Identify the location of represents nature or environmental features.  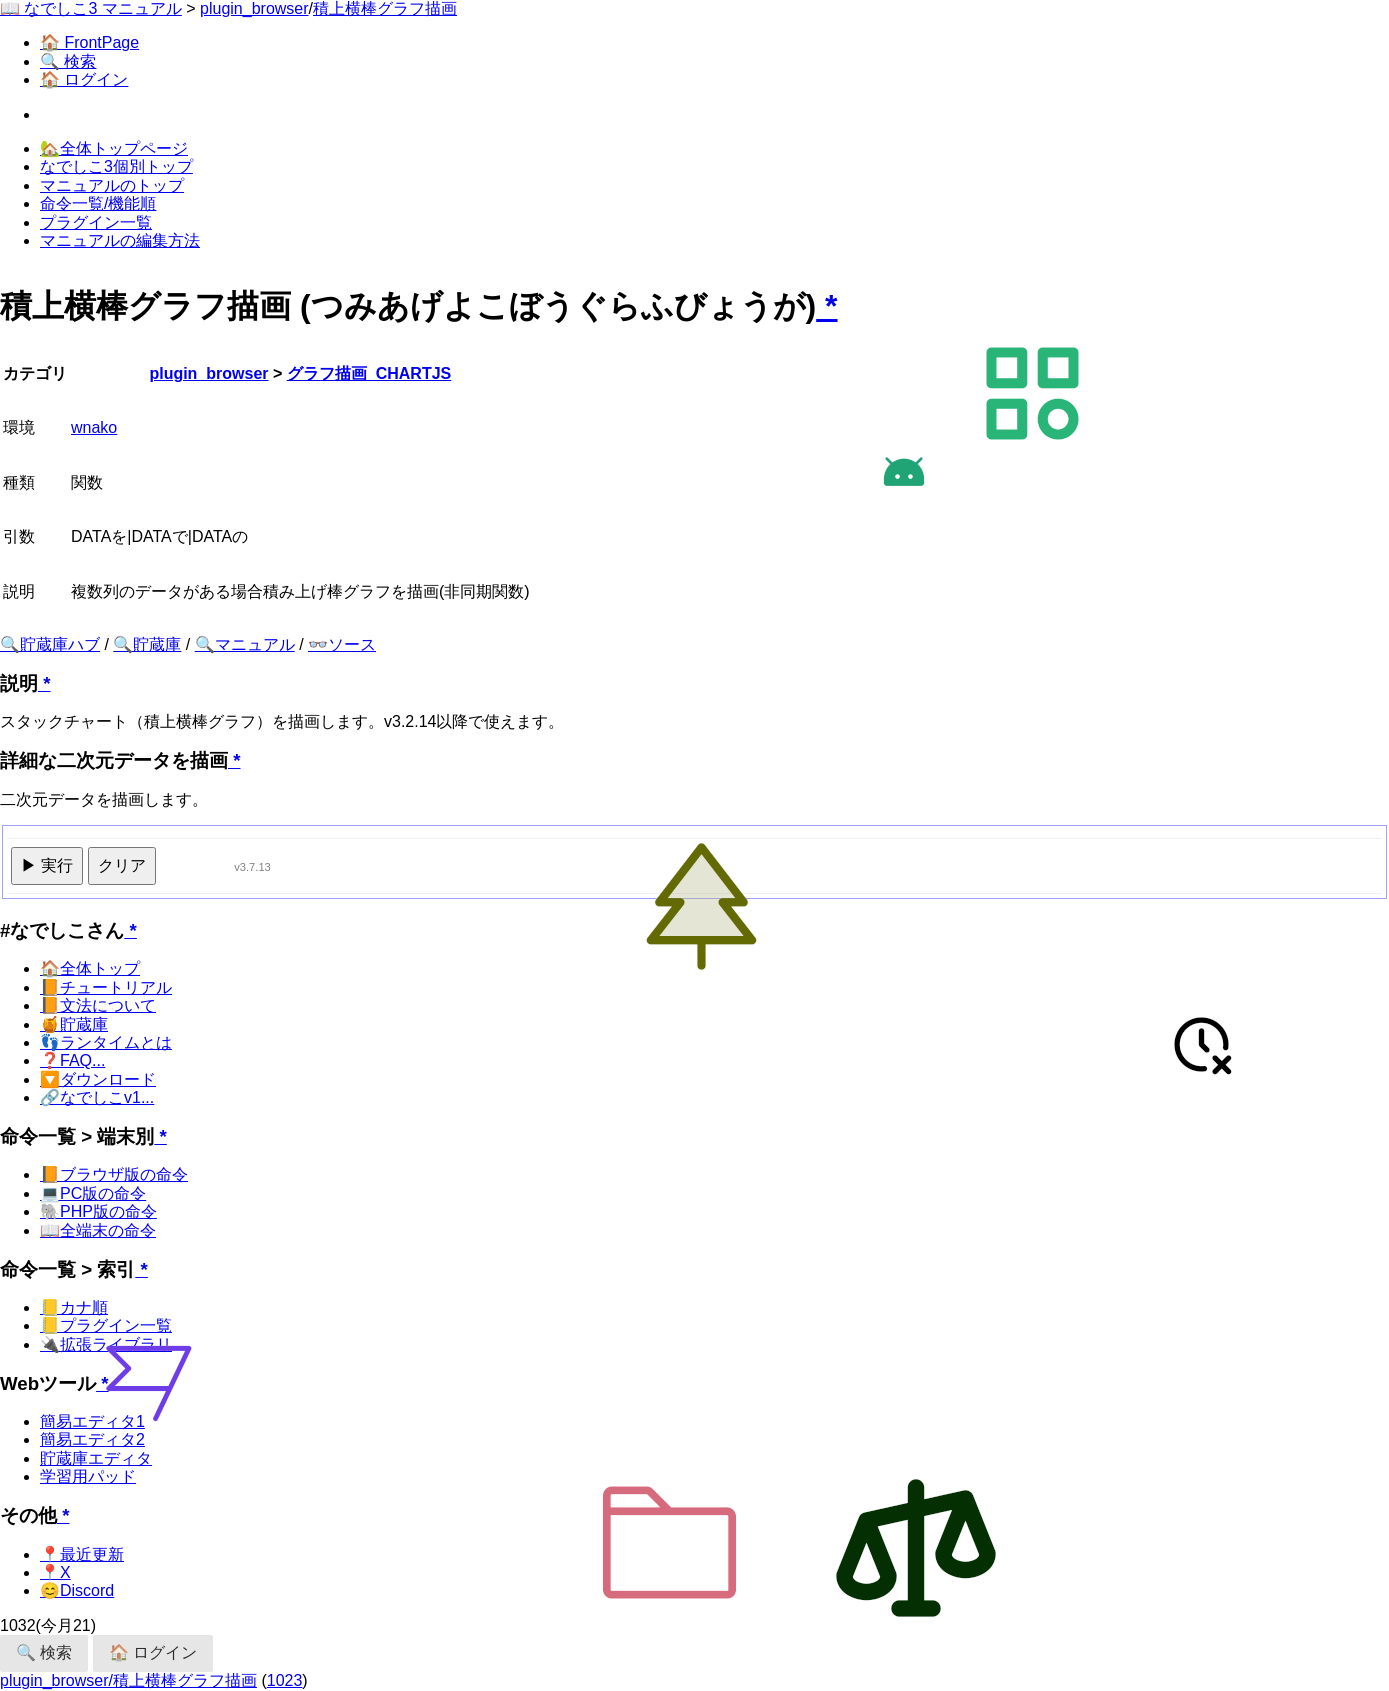
(701, 906).